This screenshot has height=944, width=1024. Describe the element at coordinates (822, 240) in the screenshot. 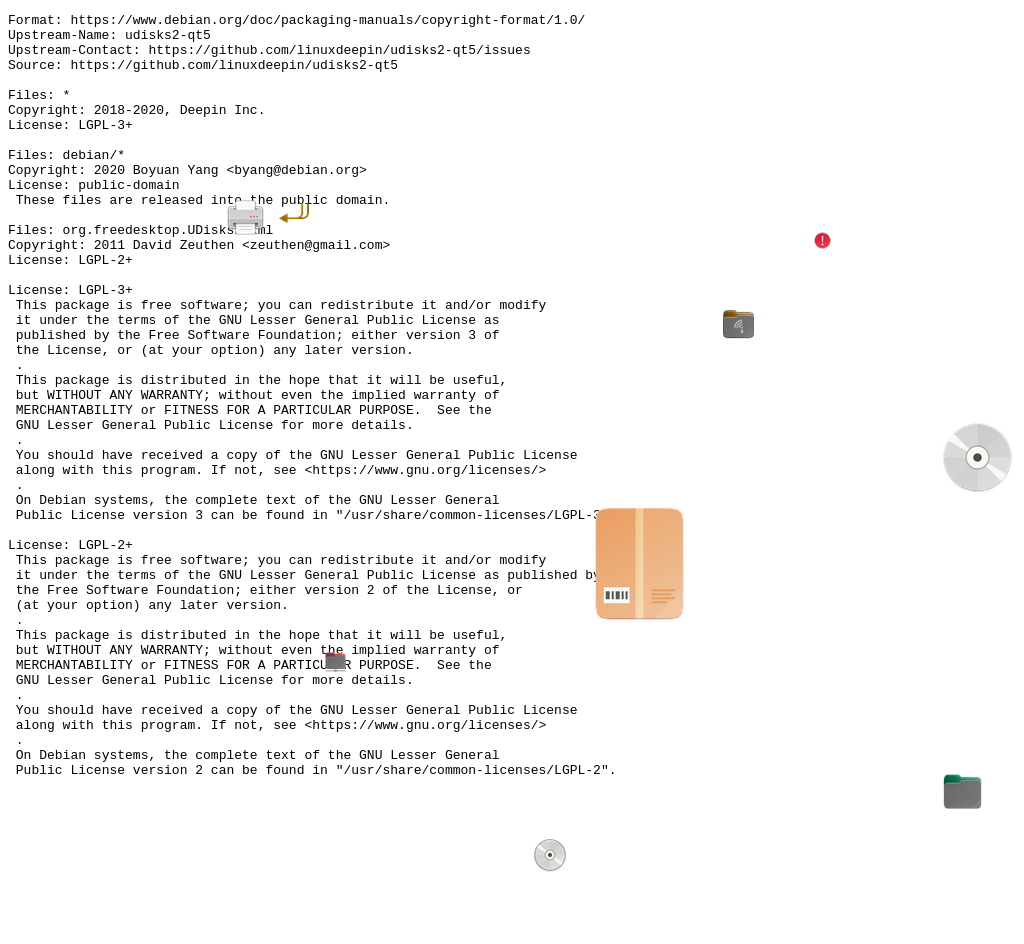

I see `report a system crash or error` at that location.